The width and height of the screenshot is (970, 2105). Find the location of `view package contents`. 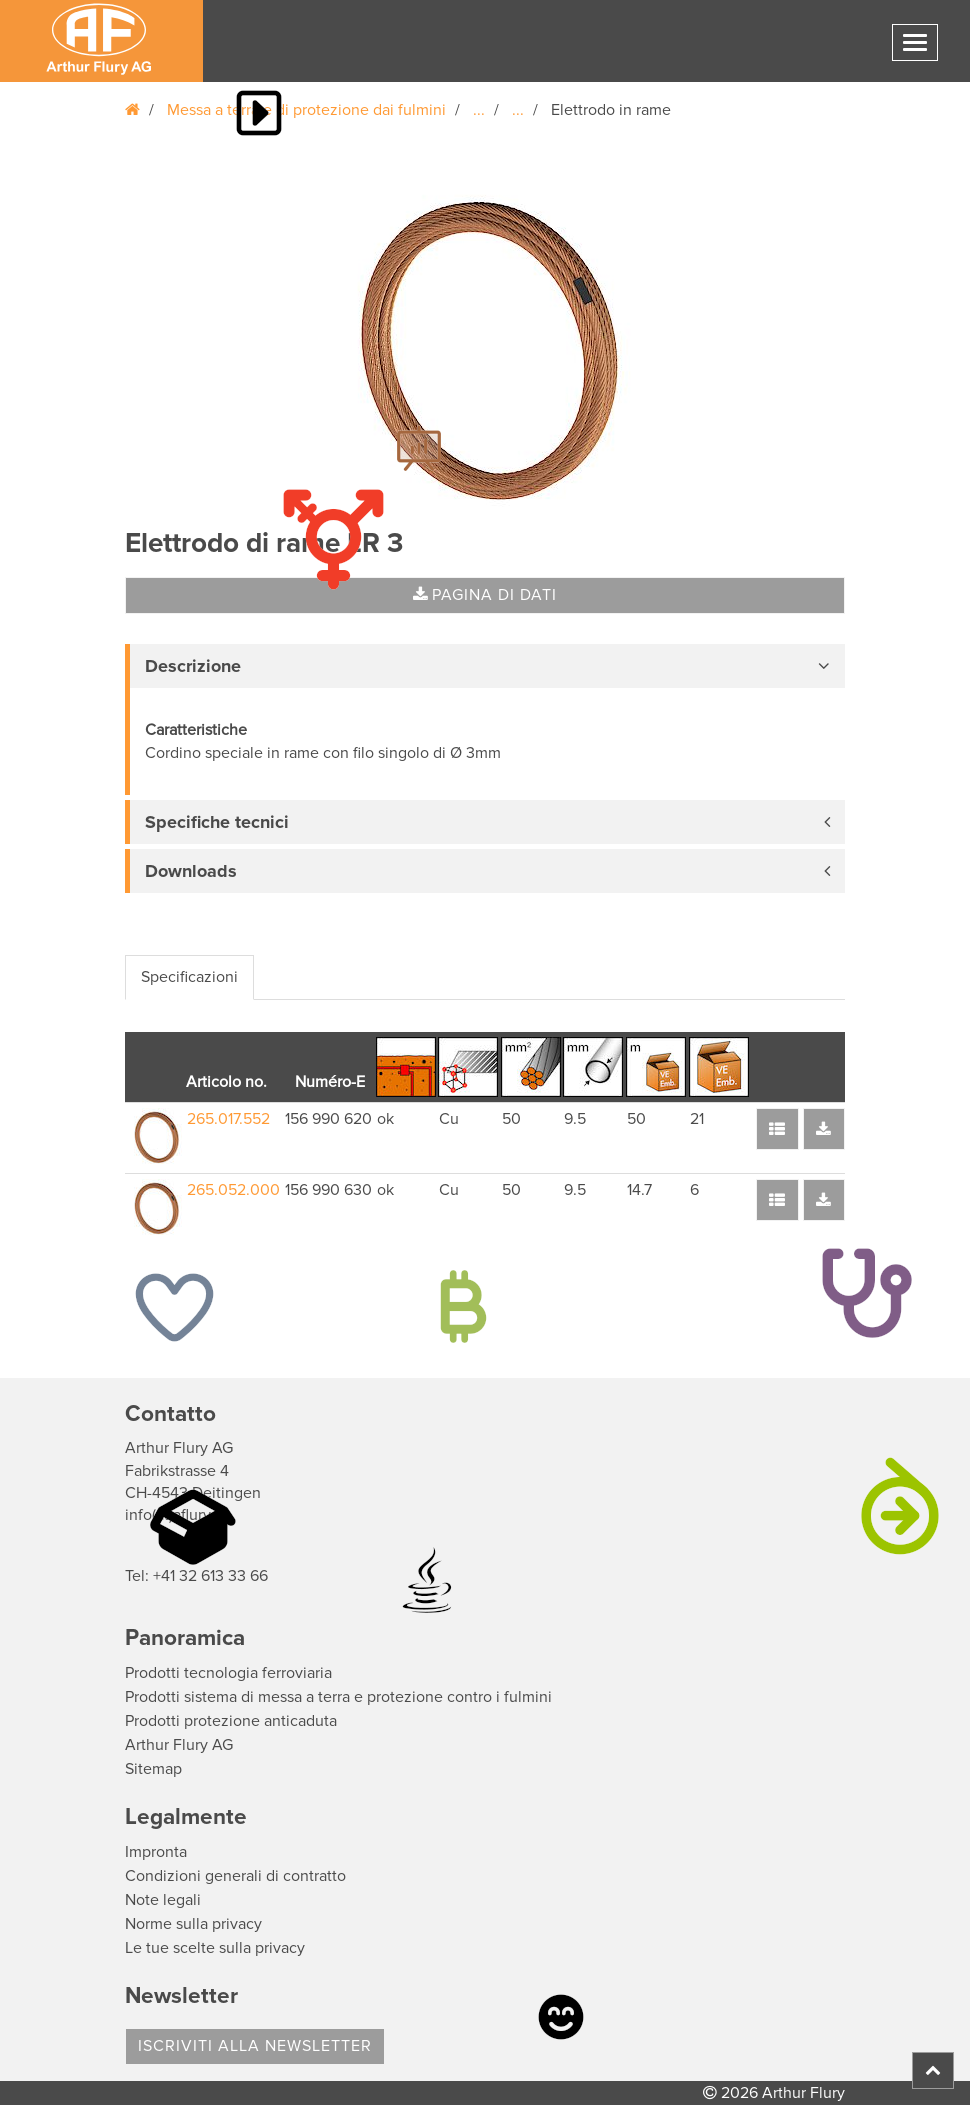

view package contents is located at coordinates (193, 1527).